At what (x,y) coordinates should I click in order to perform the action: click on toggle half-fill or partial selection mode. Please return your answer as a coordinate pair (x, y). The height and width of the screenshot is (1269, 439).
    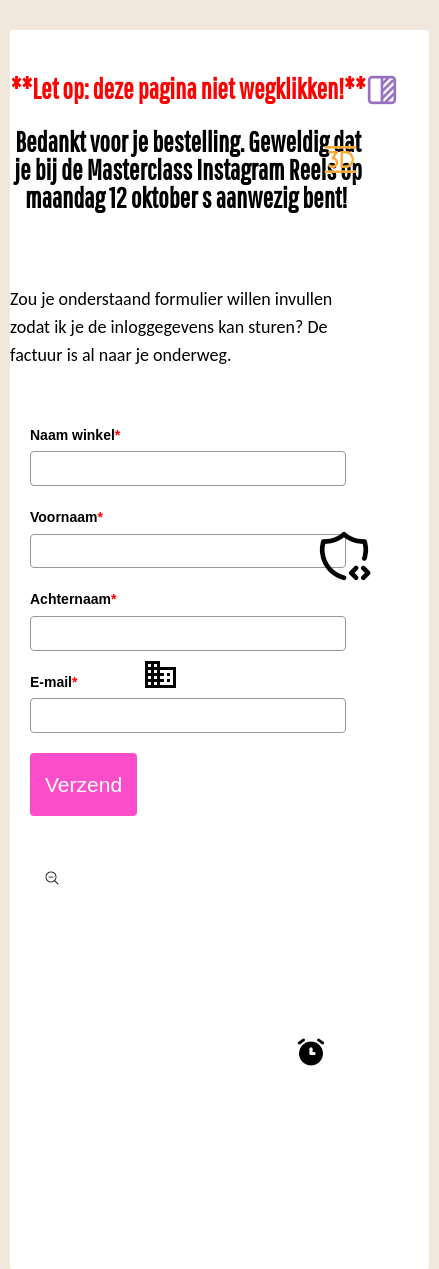
    Looking at the image, I should click on (382, 90).